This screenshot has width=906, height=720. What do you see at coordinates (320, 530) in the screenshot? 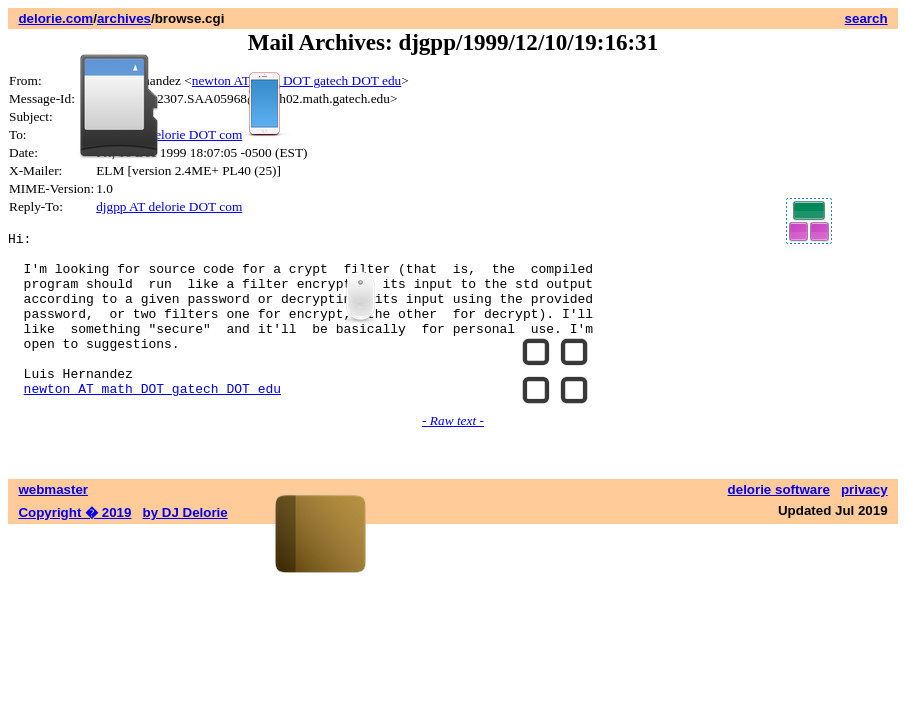
I see `access the desktop folder` at bounding box center [320, 530].